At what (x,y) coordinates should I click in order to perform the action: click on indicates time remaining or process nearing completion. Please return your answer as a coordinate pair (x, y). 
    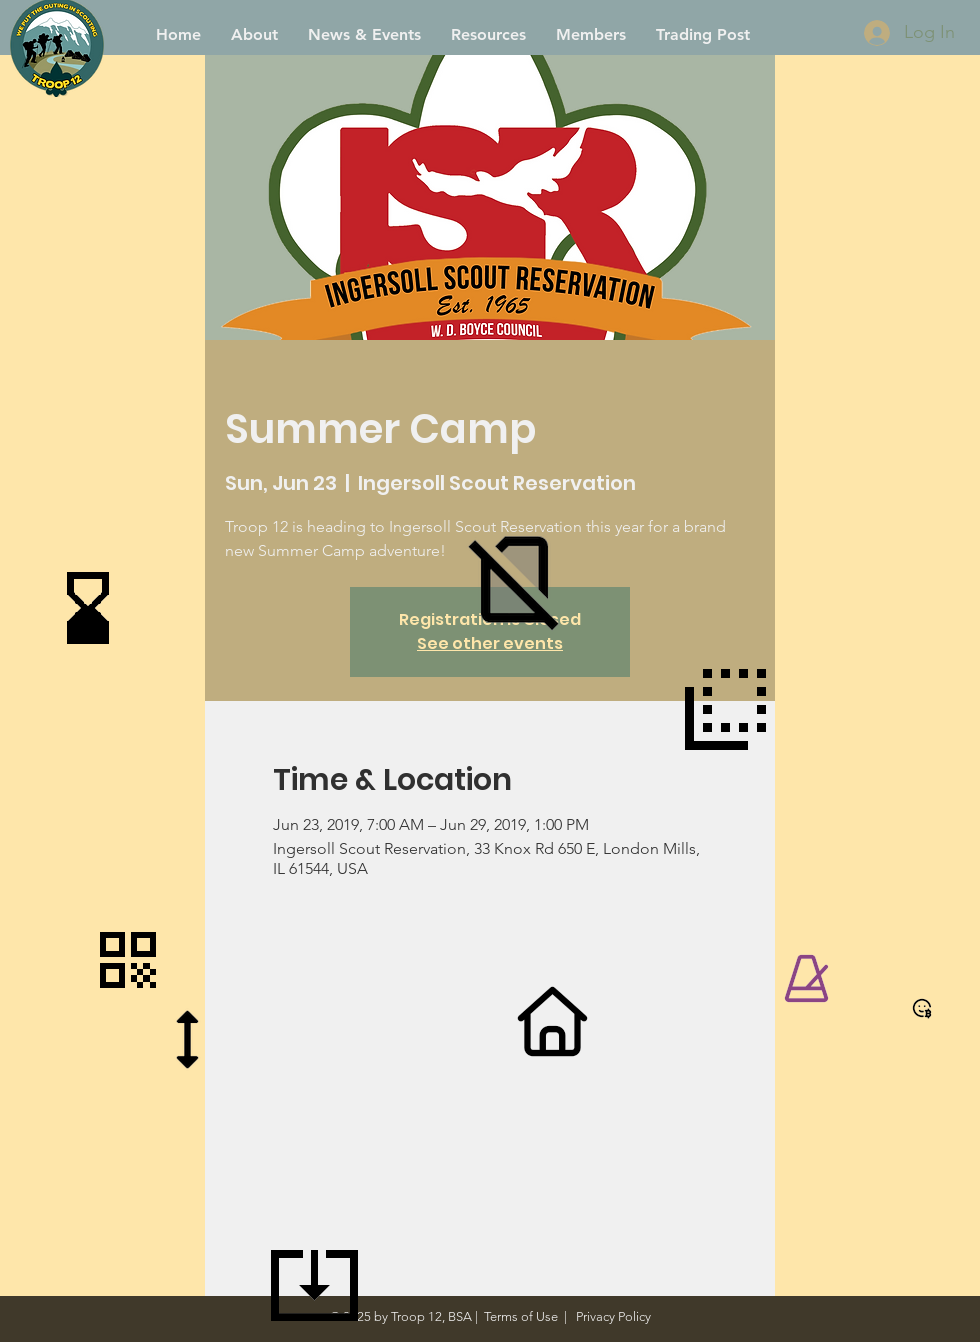
    Looking at the image, I should click on (88, 608).